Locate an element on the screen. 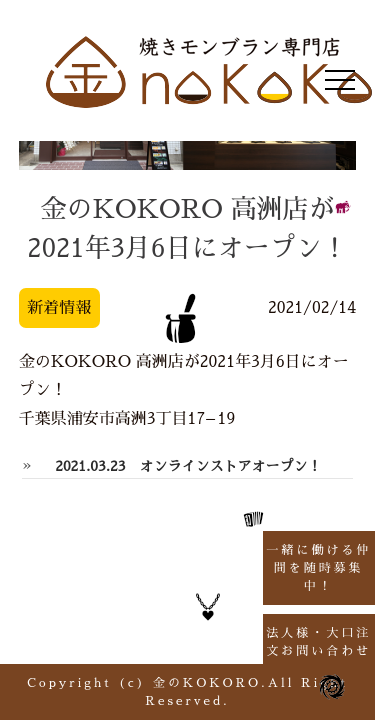  view jewelry or accessories collection is located at coordinates (208, 607).